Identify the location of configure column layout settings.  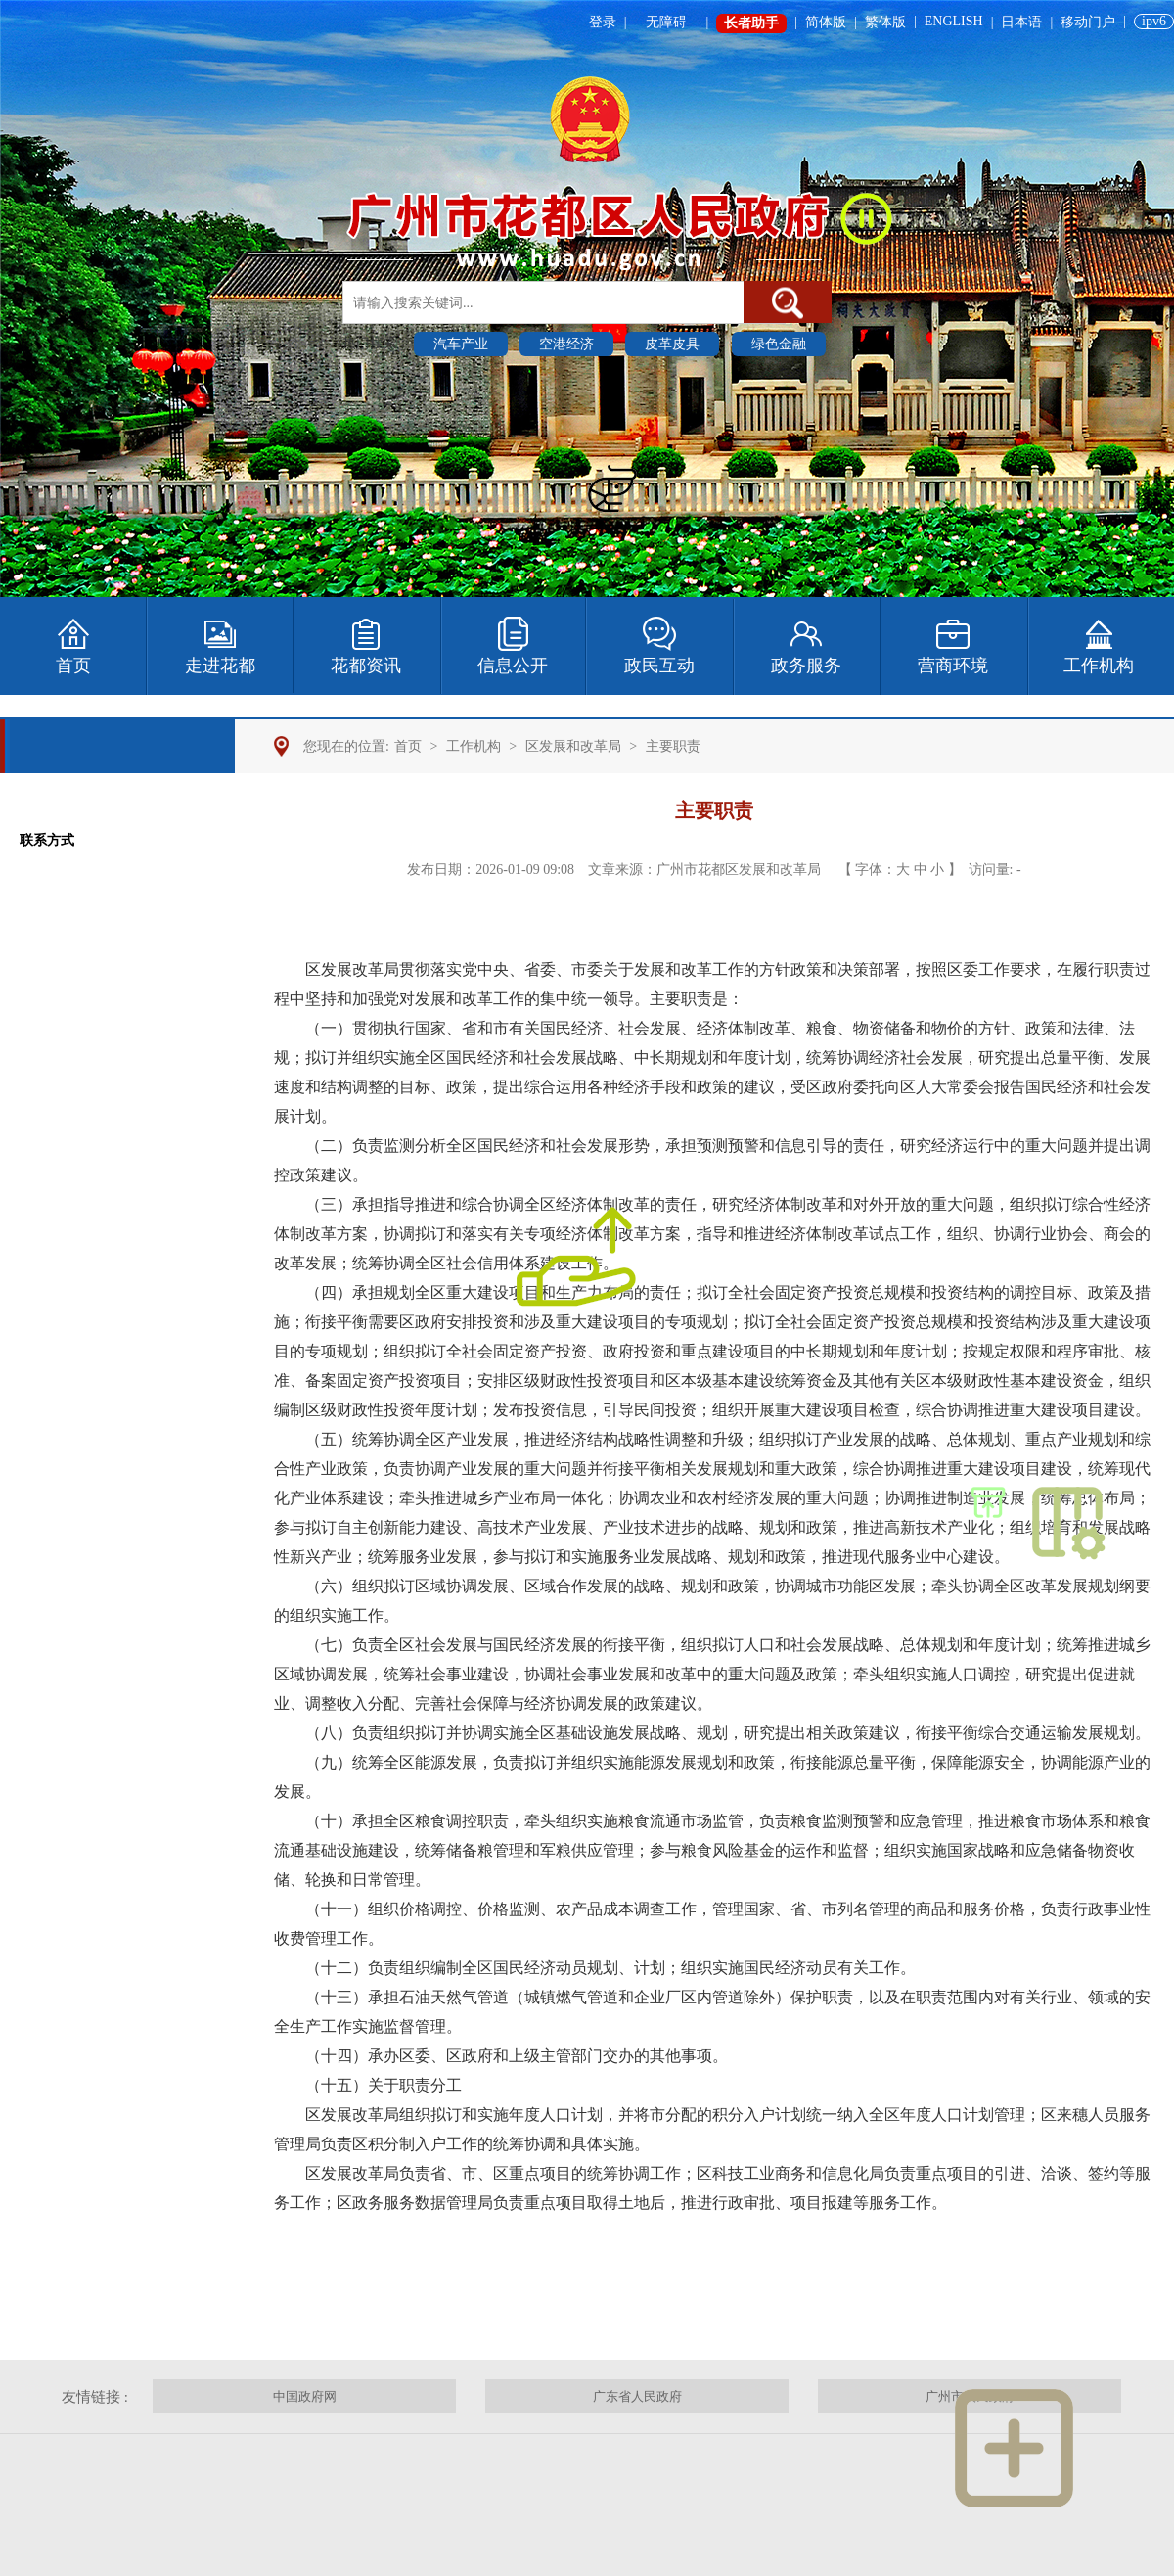
(1067, 1522).